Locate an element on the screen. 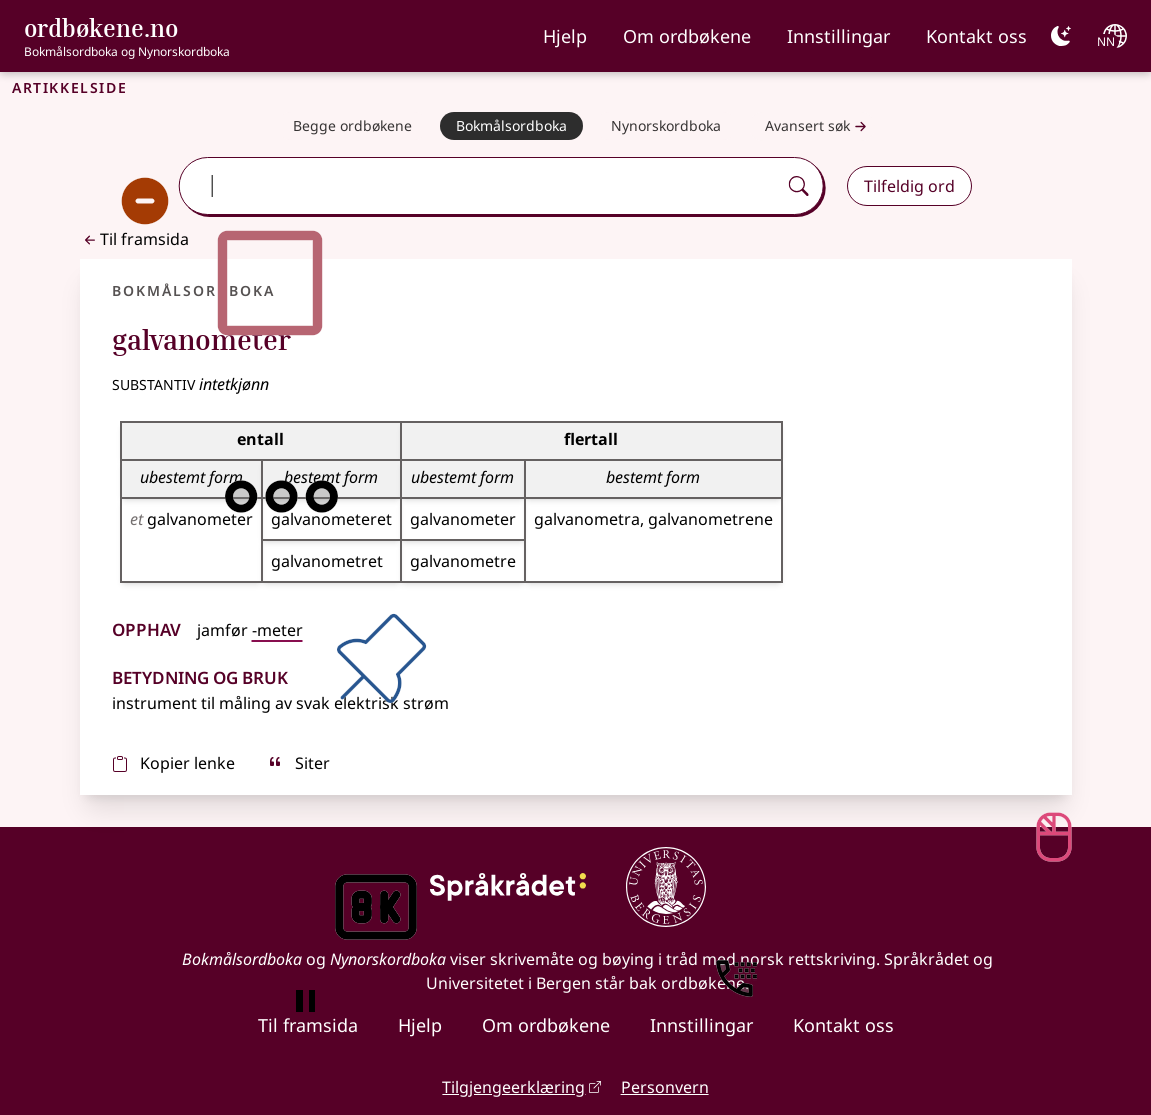 The height and width of the screenshot is (1115, 1151). indicates 8K video resolution quality is located at coordinates (376, 907).